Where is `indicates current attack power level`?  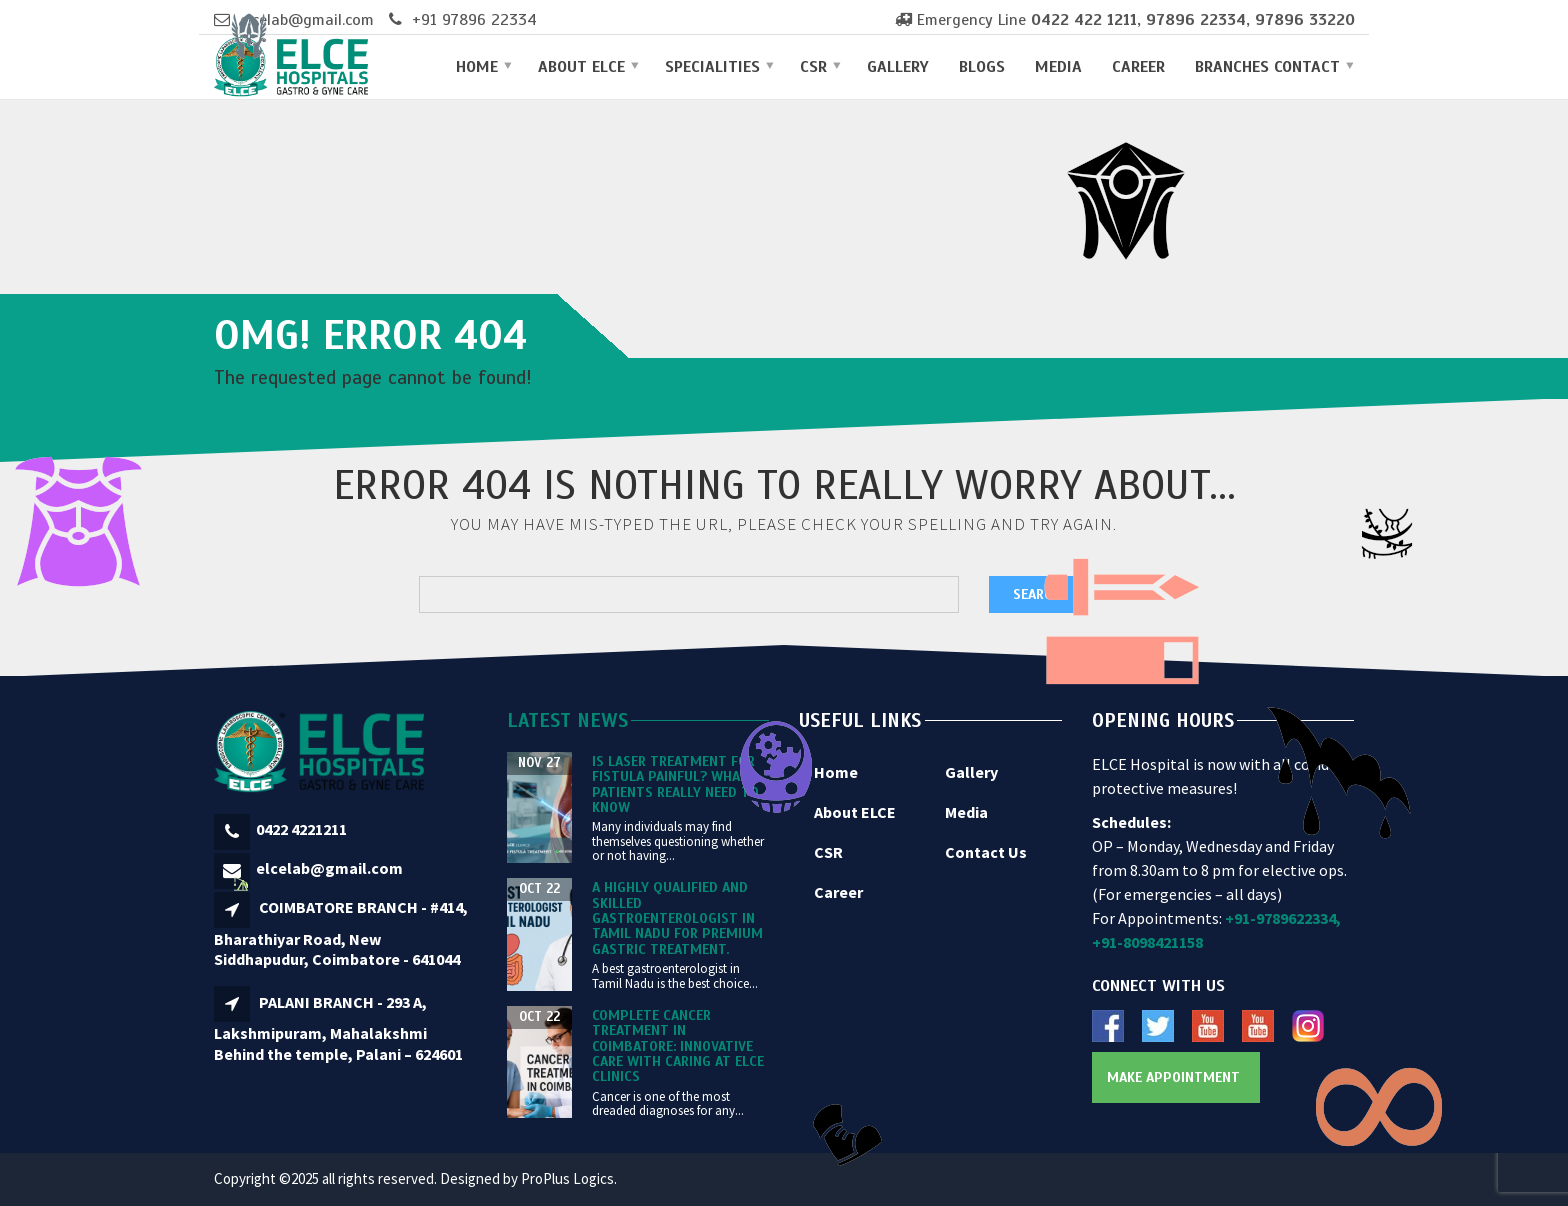 indicates current attack power level is located at coordinates (1122, 618).